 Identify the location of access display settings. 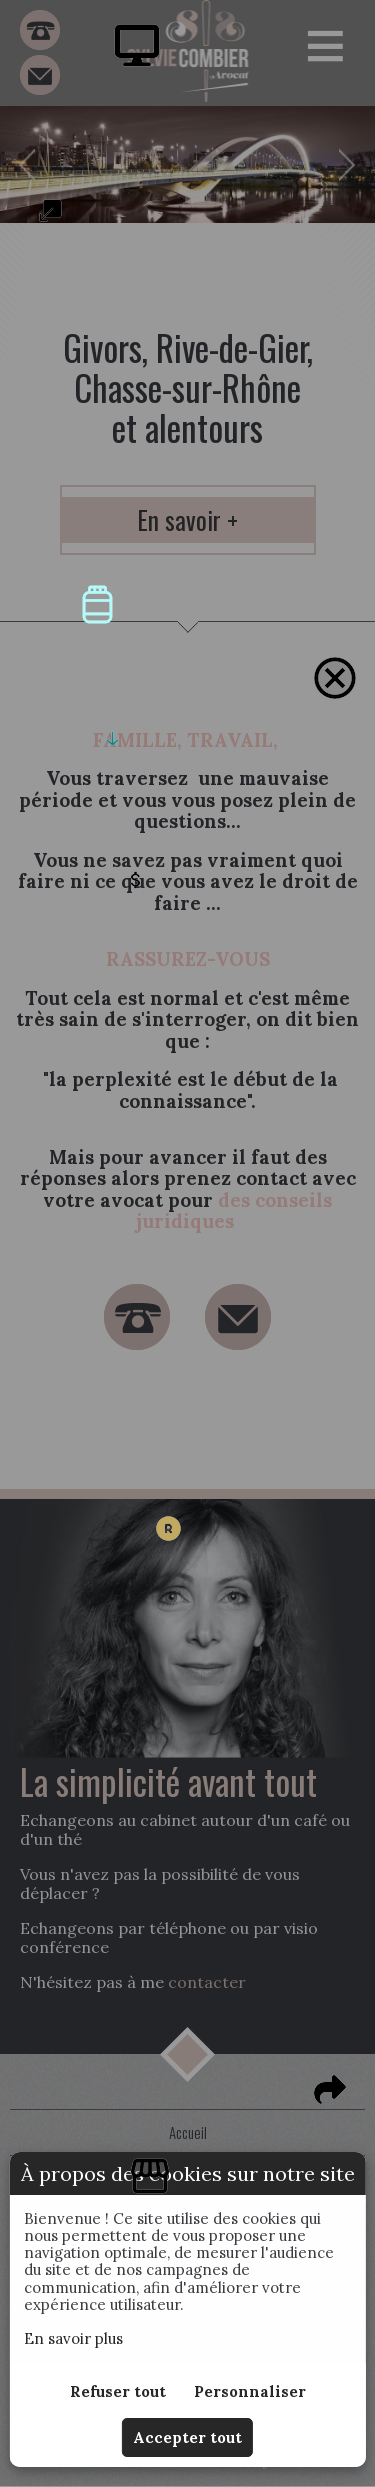
(137, 44).